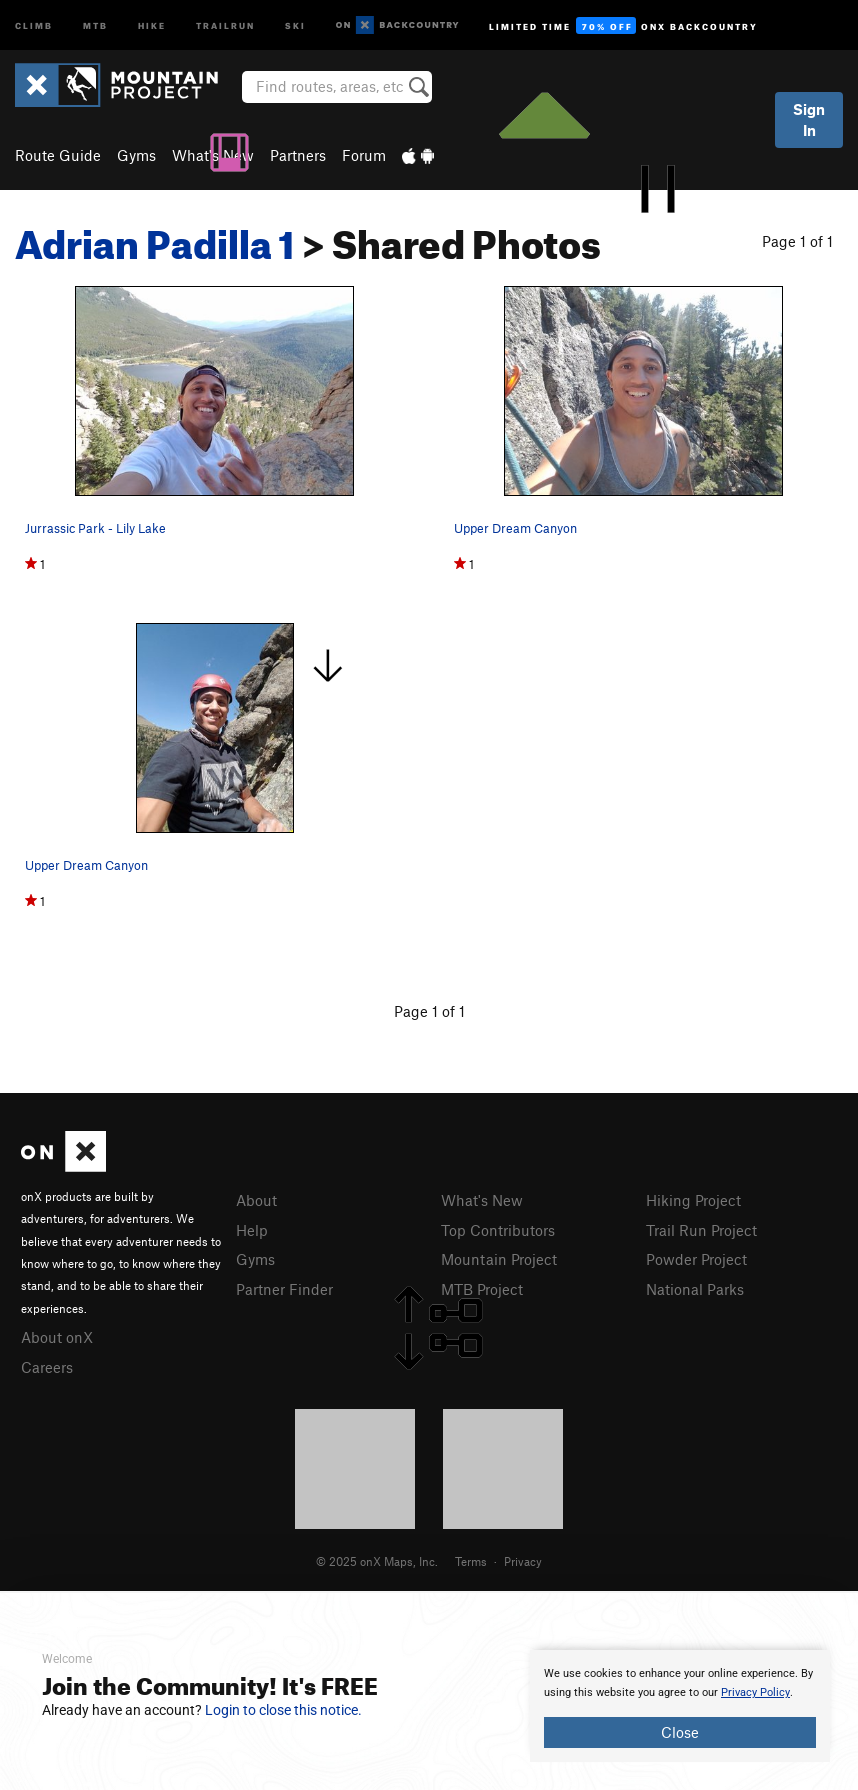 Image resolution: width=858 pixels, height=1790 pixels. Describe the element at coordinates (544, 115) in the screenshot. I see `collapse an expanded section or panel` at that location.